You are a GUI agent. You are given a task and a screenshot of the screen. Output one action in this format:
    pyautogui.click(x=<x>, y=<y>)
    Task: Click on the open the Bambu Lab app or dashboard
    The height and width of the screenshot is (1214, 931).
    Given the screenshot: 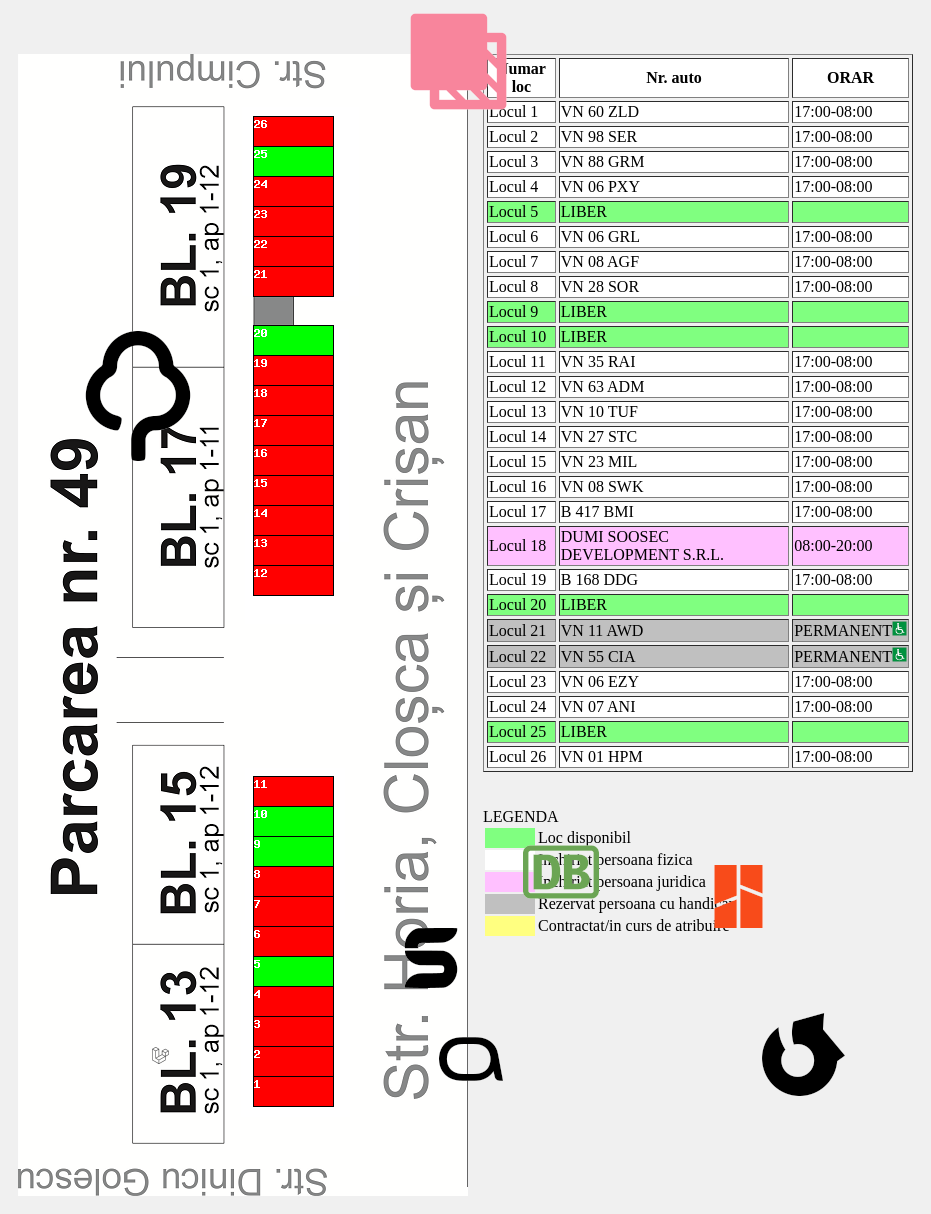 What is the action you would take?
    pyautogui.click(x=738, y=896)
    